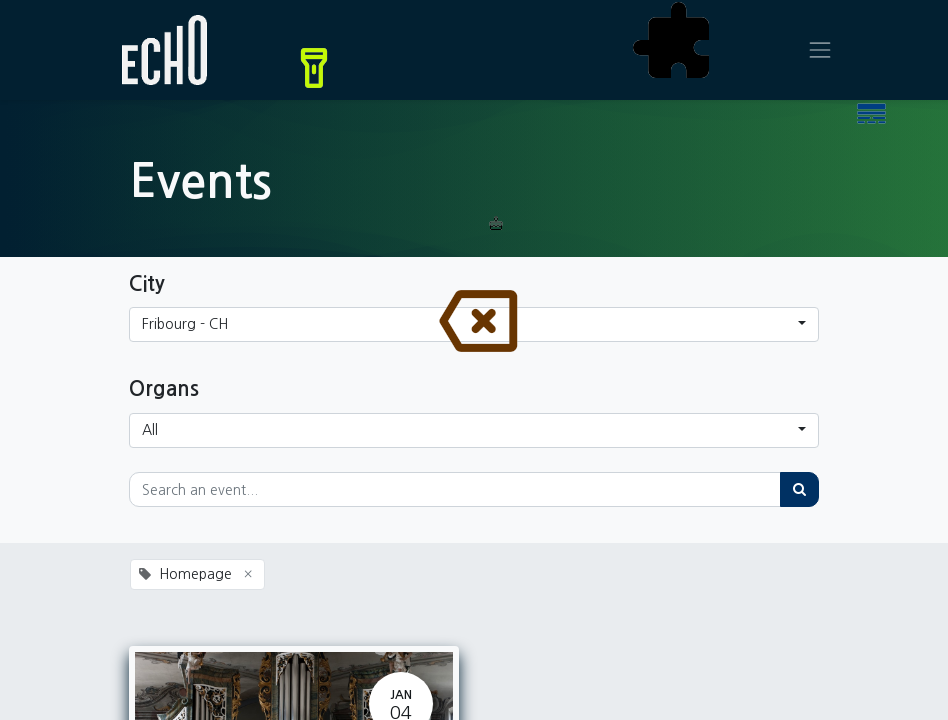 The height and width of the screenshot is (720, 948). I want to click on delete the previous character, so click(481, 321).